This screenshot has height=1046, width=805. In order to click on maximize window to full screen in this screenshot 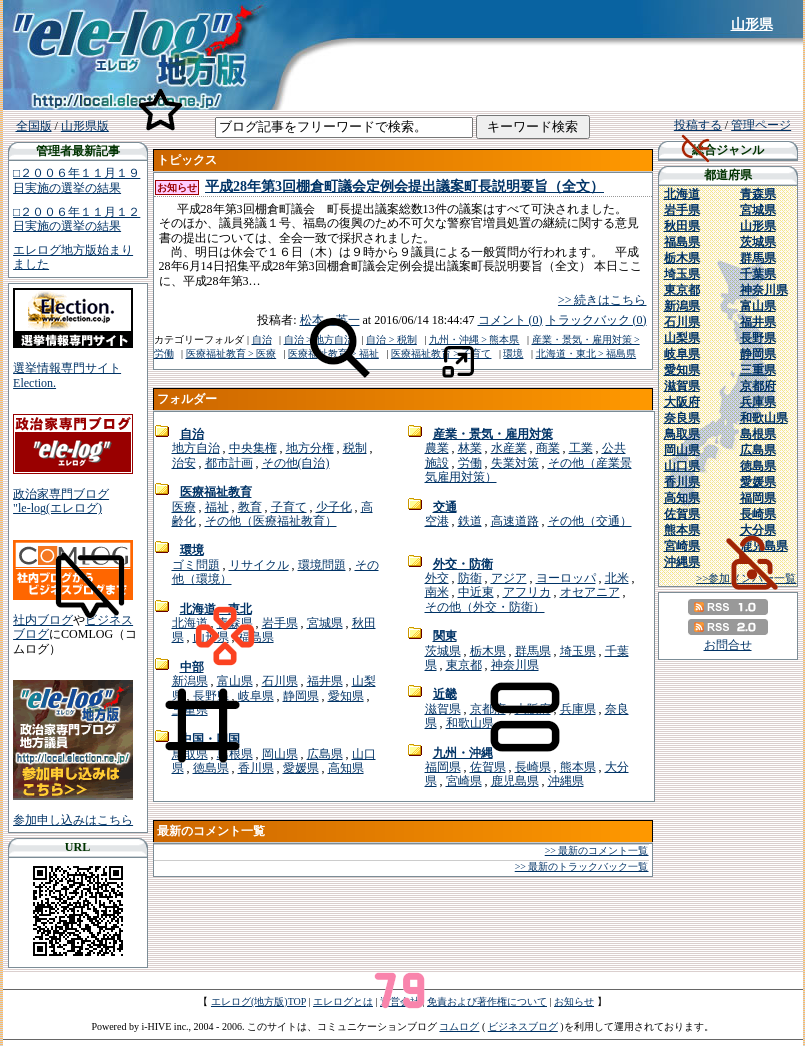, I will do `click(459, 361)`.